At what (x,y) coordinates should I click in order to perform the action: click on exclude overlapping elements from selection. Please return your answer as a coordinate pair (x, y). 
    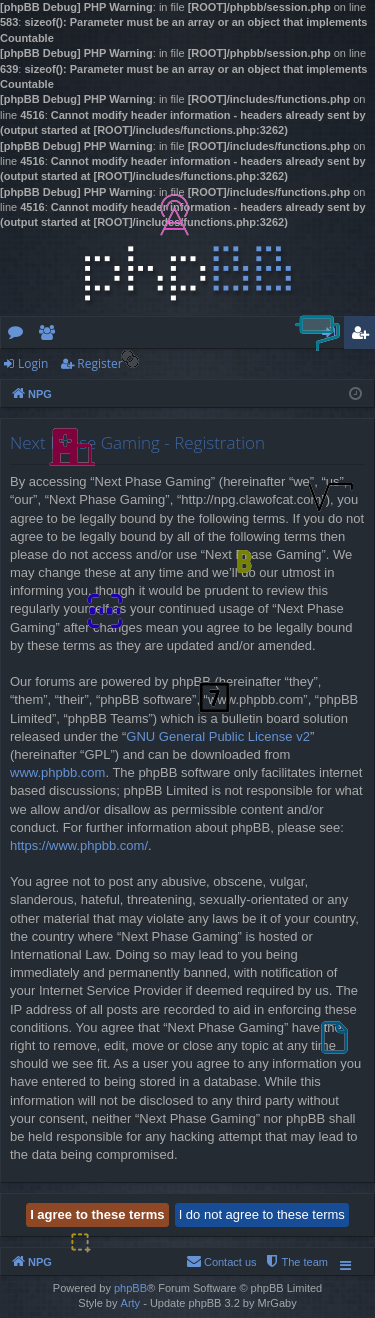
    Looking at the image, I should click on (130, 359).